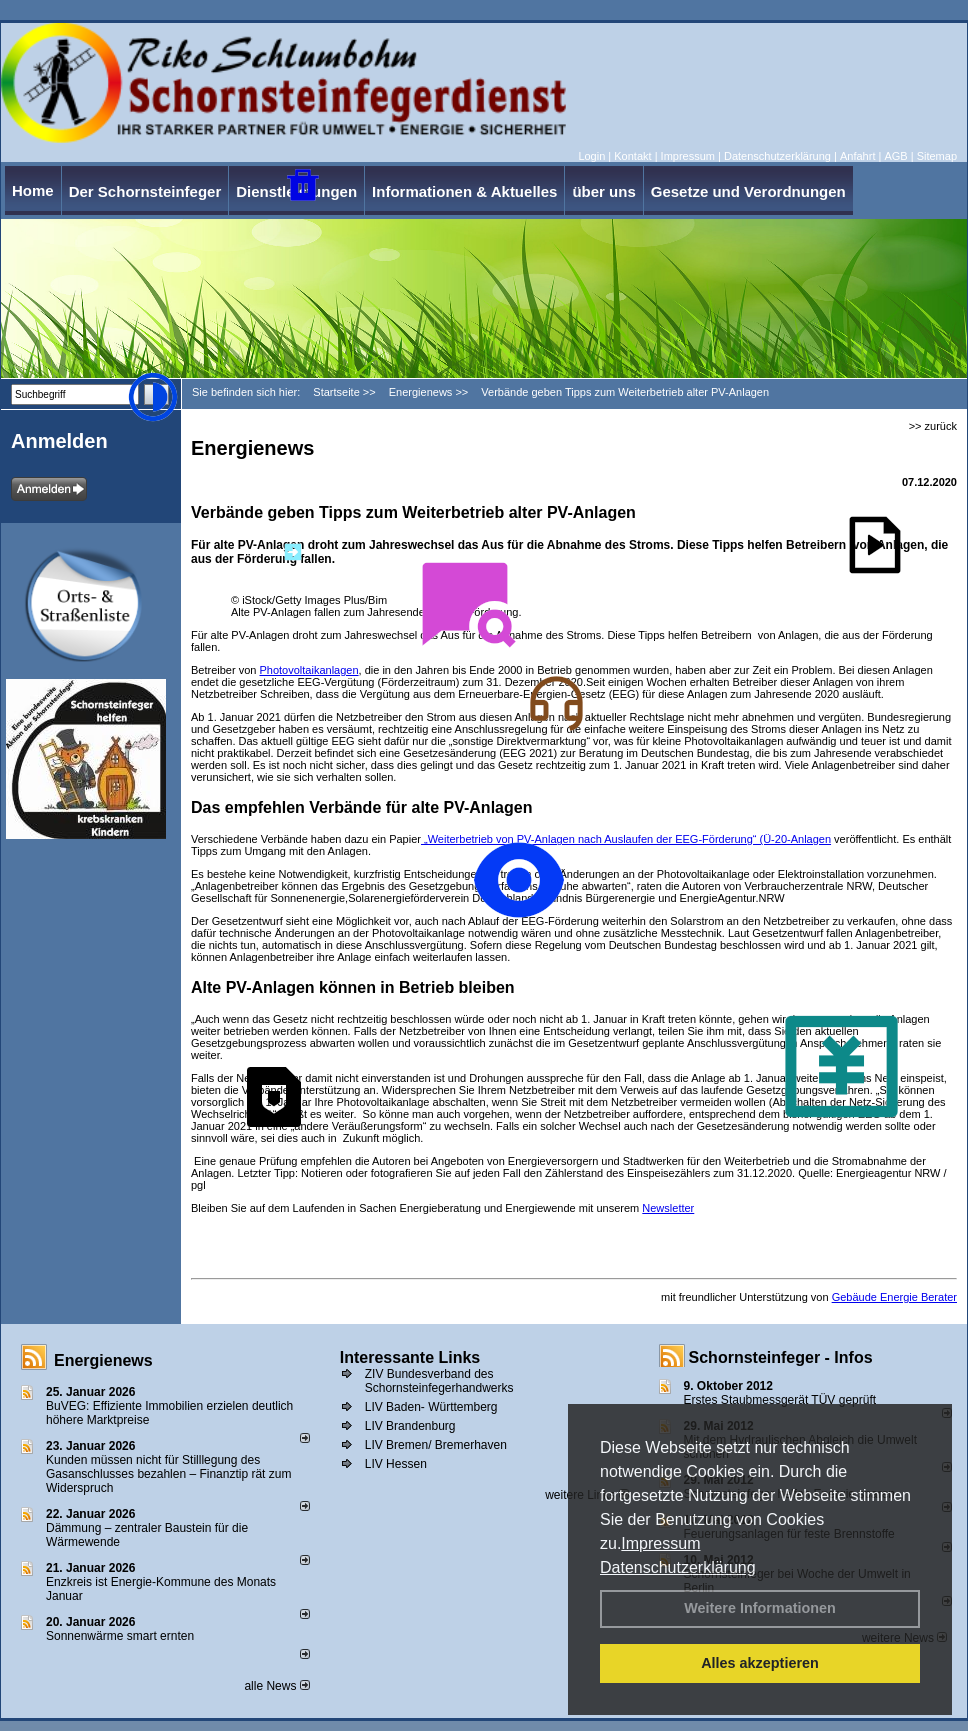 This screenshot has height=1731, width=968. What do you see at coordinates (465, 601) in the screenshot?
I see `search through chat messages` at bounding box center [465, 601].